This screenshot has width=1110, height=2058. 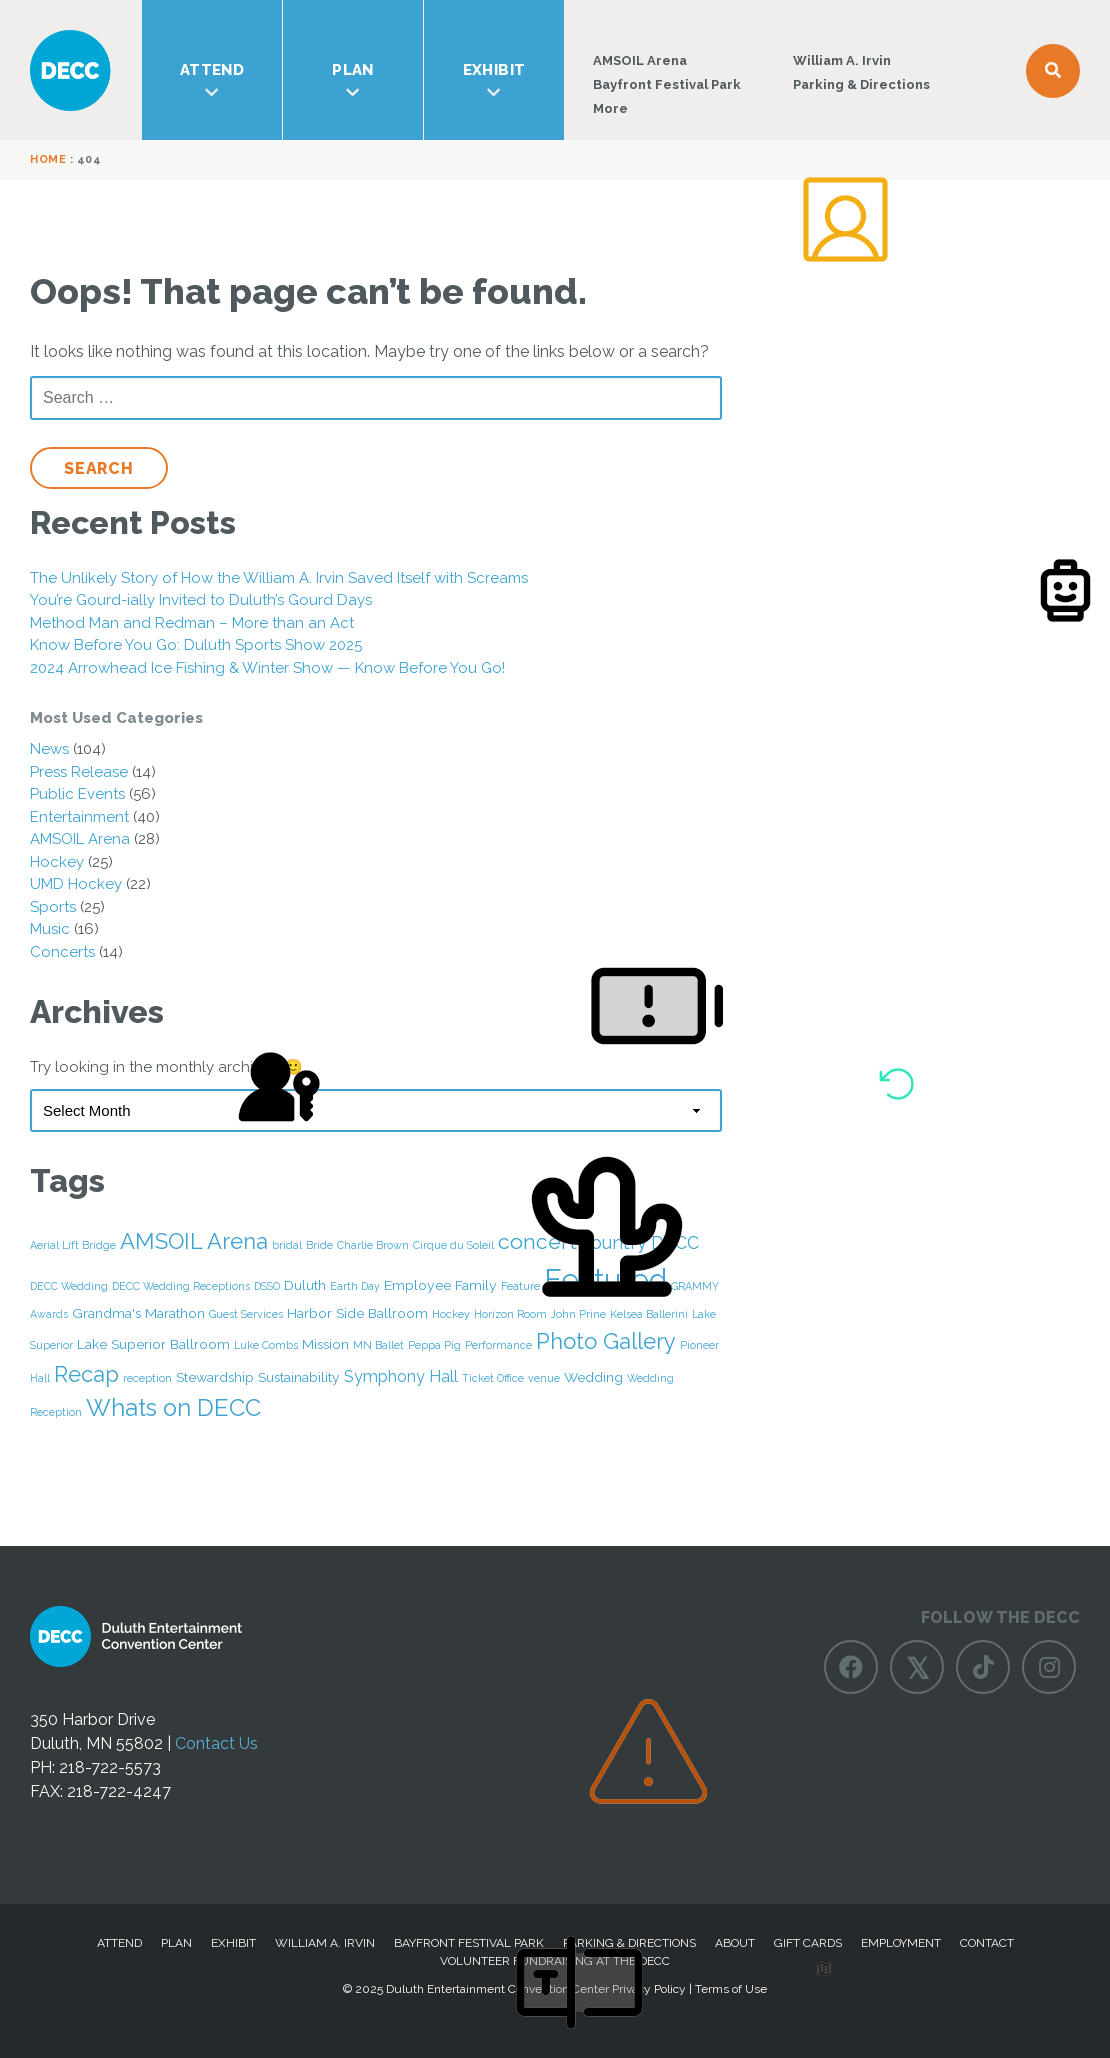 What do you see at coordinates (579, 1982) in the screenshot?
I see `insert a text input field` at bounding box center [579, 1982].